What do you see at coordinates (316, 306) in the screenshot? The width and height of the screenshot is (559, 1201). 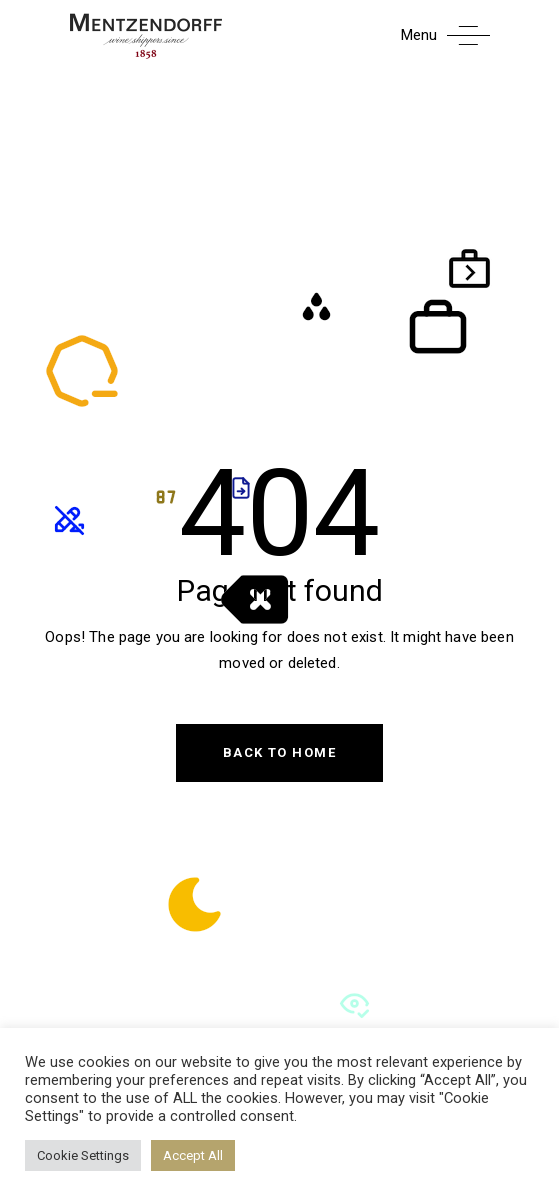 I see `adjust humidity or moisture settings` at bounding box center [316, 306].